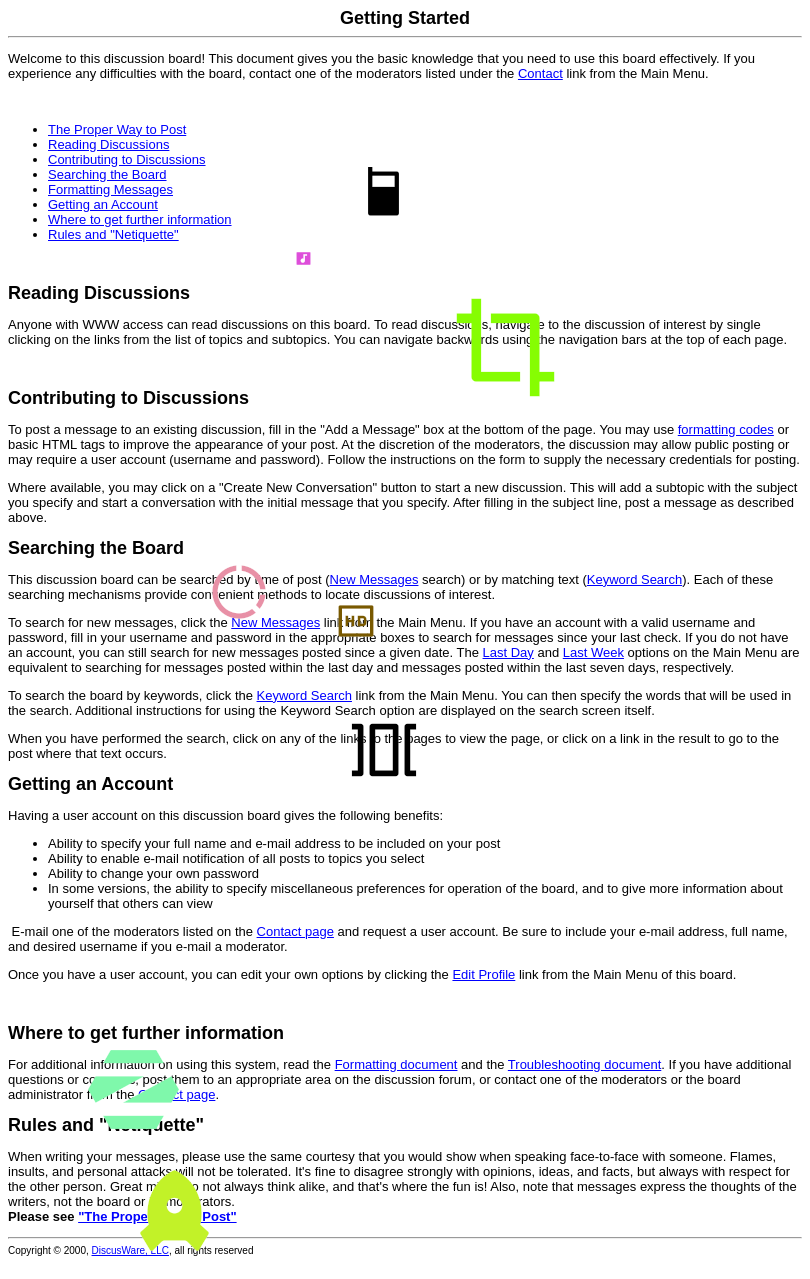 The image size is (810, 1279). What do you see at coordinates (303, 258) in the screenshot?
I see `play or access music files` at bounding box center [303, 258].